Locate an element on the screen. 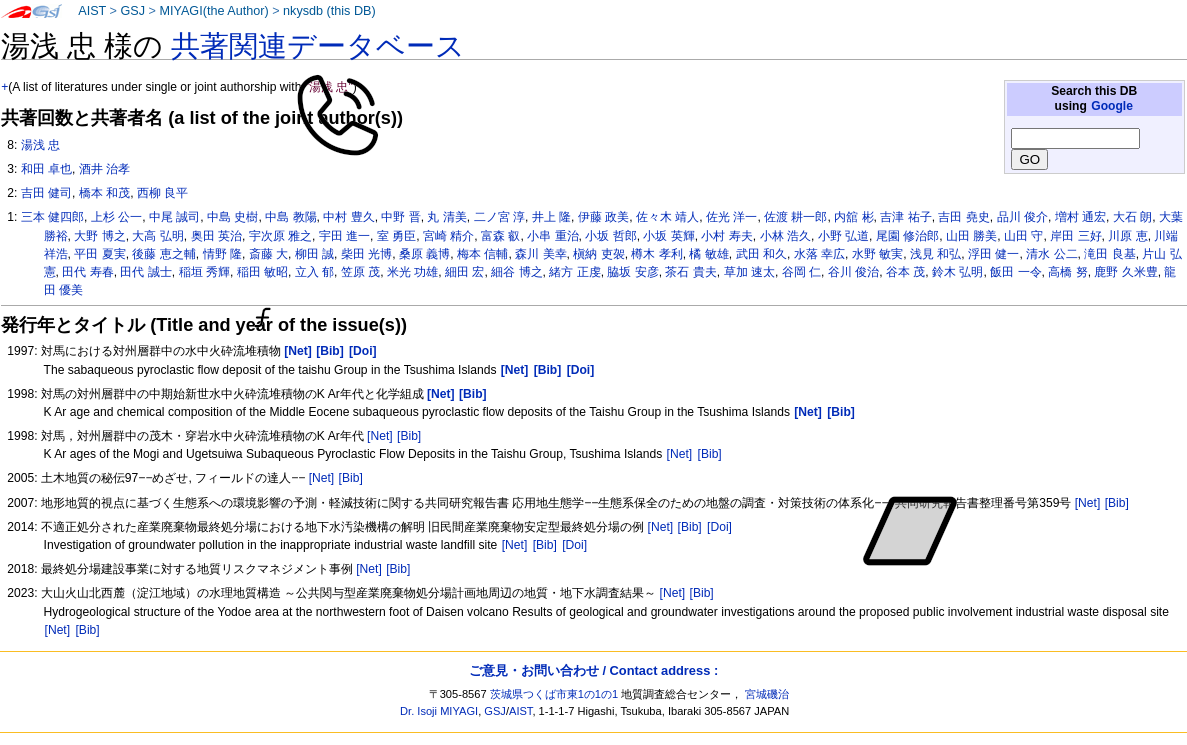 The height and width of the screenshot is (745, 1187). make a phone call is located at coordinates (339, 113).